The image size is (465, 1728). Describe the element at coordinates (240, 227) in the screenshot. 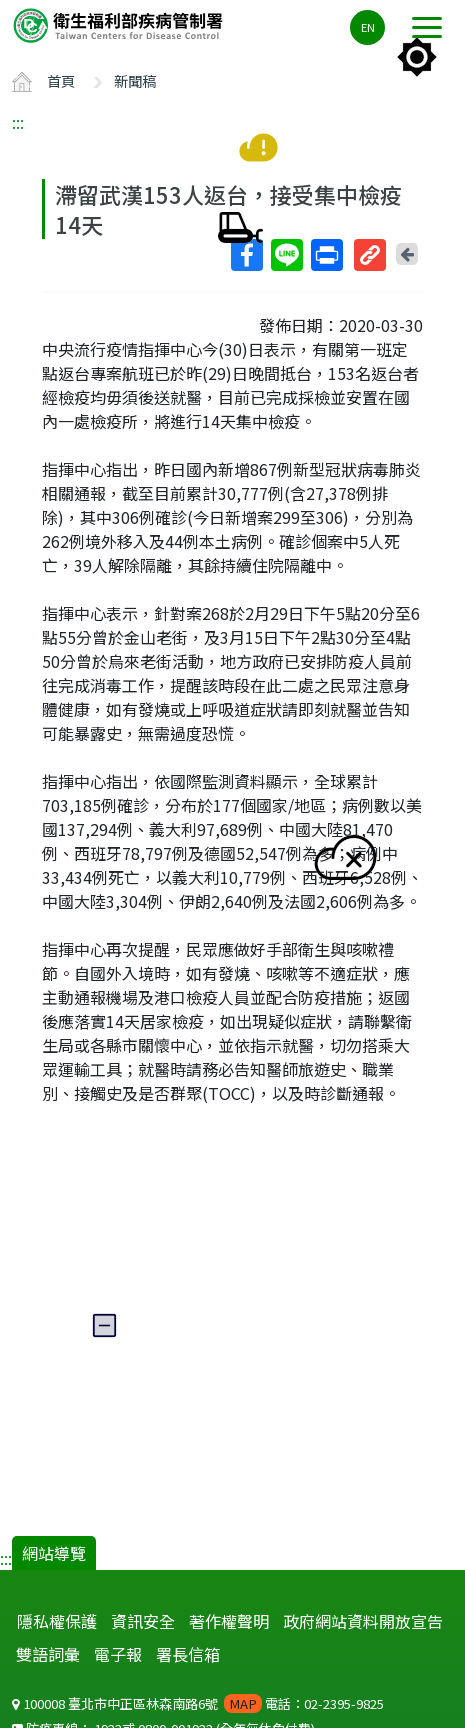

I see `construction or building feature` at that location.